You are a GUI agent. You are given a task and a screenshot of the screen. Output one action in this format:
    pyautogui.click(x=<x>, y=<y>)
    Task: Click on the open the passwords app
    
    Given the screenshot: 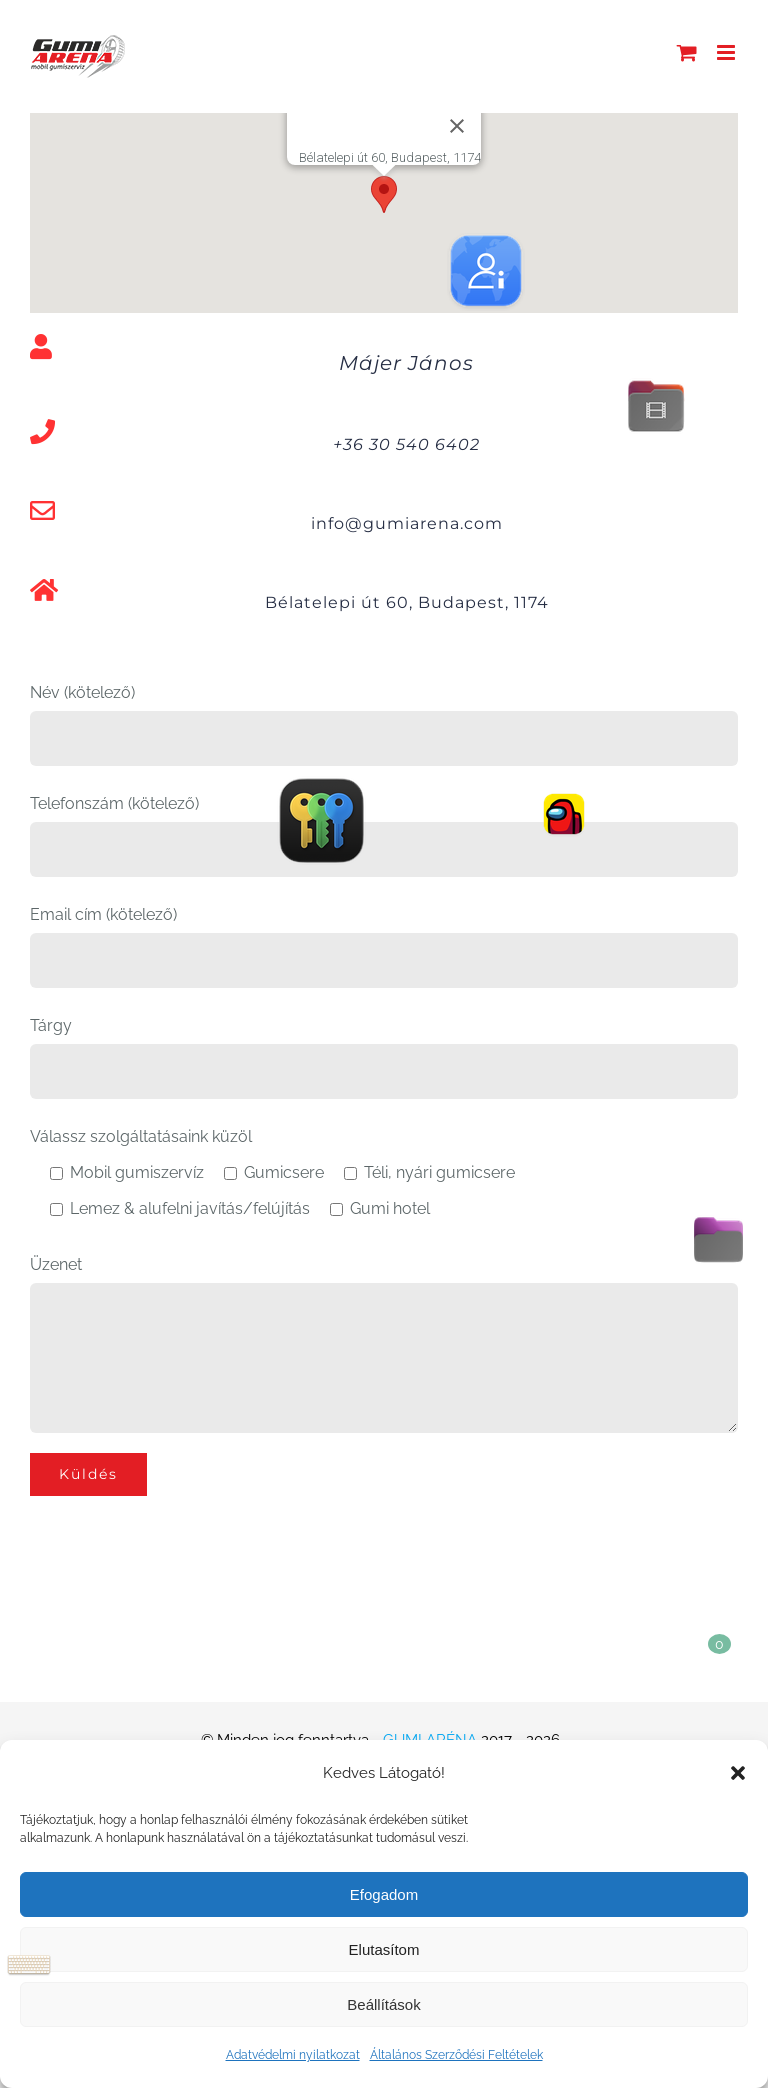 What is the action you would take?
    pyautogui.click(x=321, y=820)
    